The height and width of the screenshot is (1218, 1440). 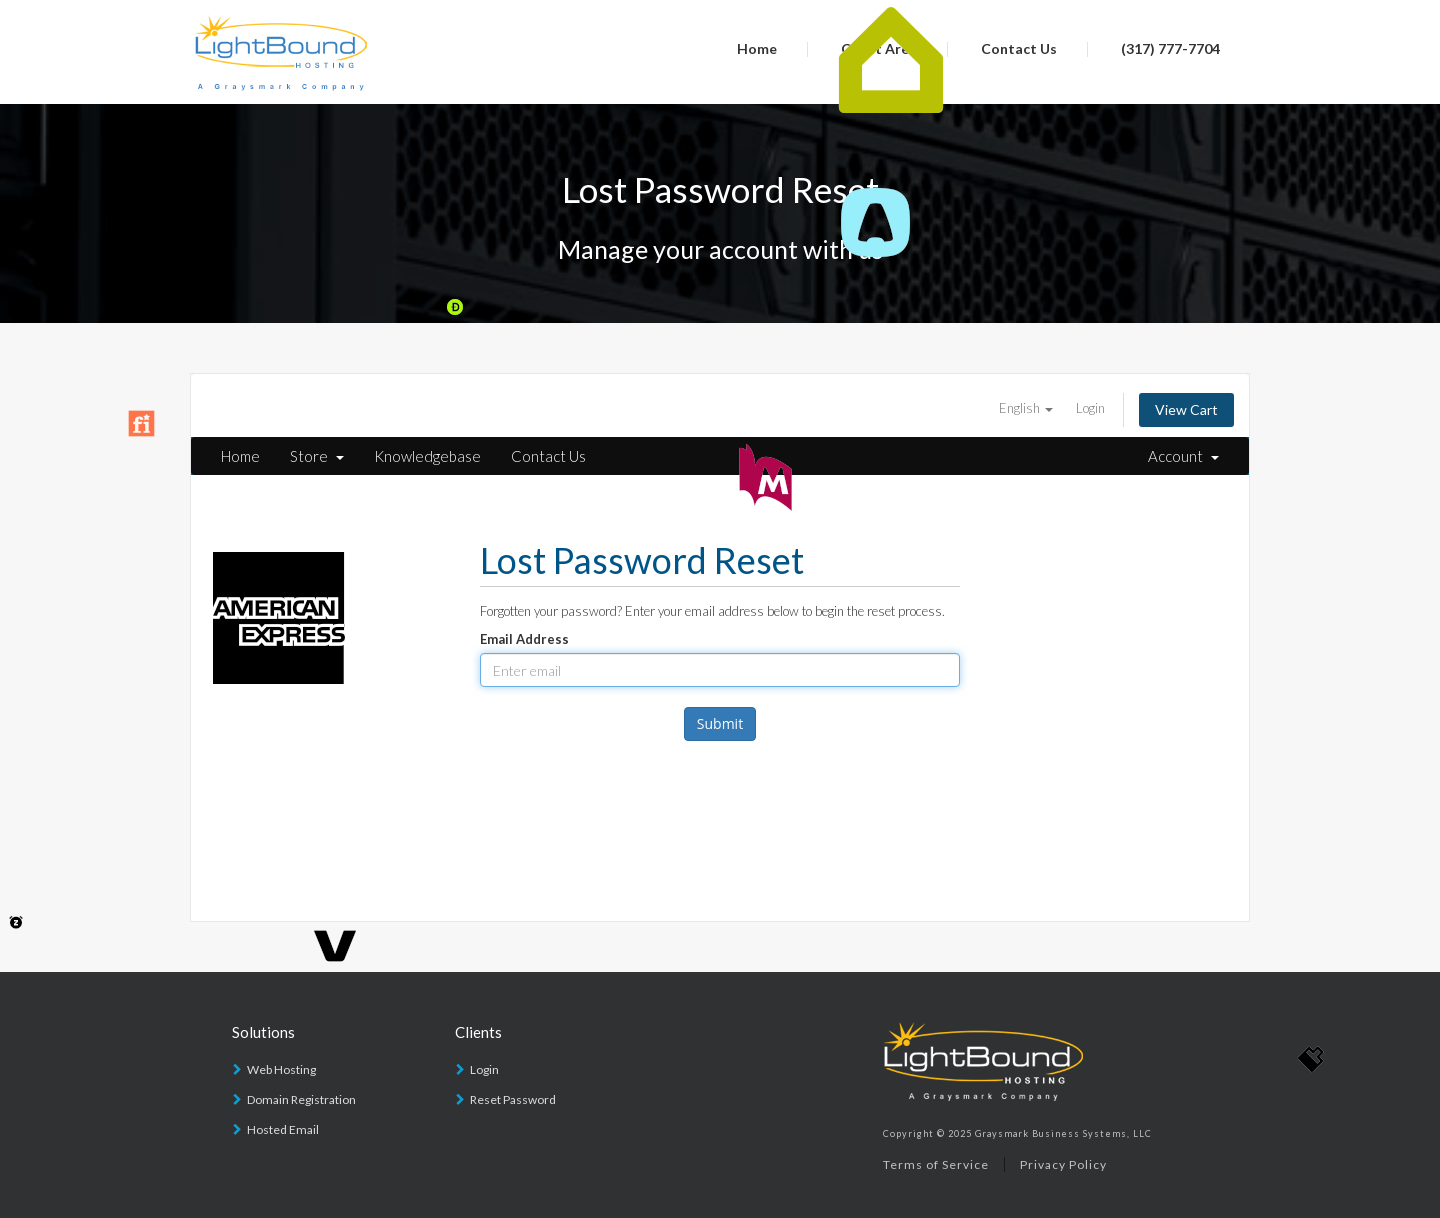 I want to click on pay with American Express, so click(x=279, y=618).